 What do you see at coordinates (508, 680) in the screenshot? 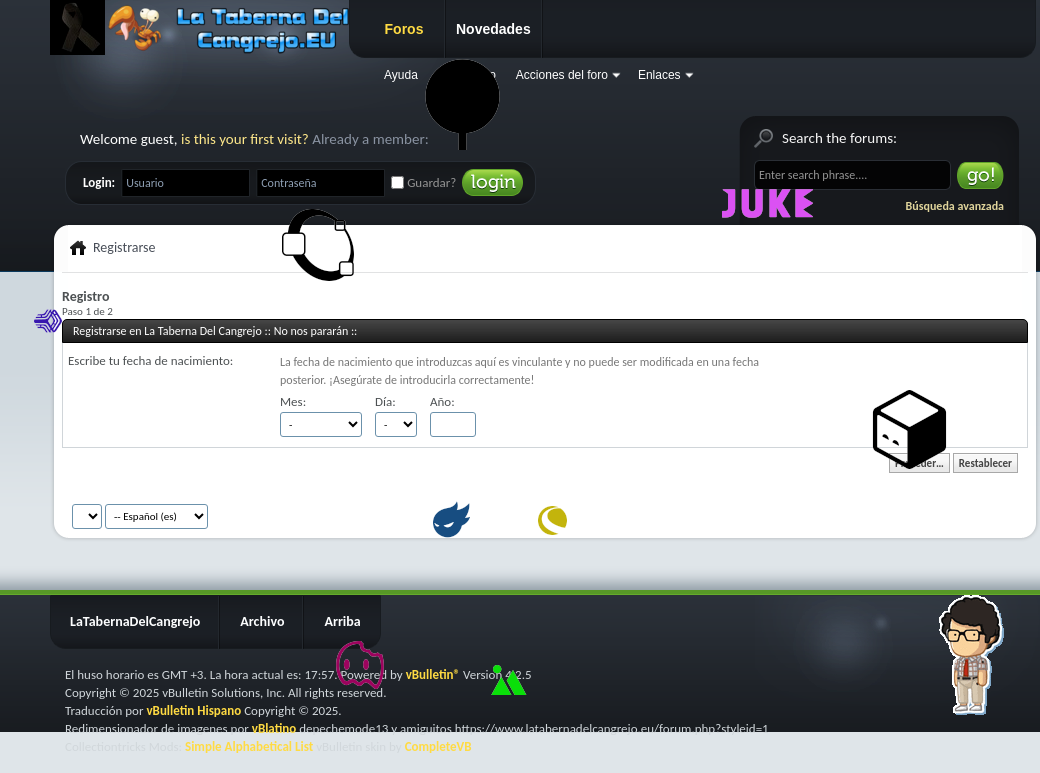
I see `switch to landscape photo mode` at bounding box center [508, 680].